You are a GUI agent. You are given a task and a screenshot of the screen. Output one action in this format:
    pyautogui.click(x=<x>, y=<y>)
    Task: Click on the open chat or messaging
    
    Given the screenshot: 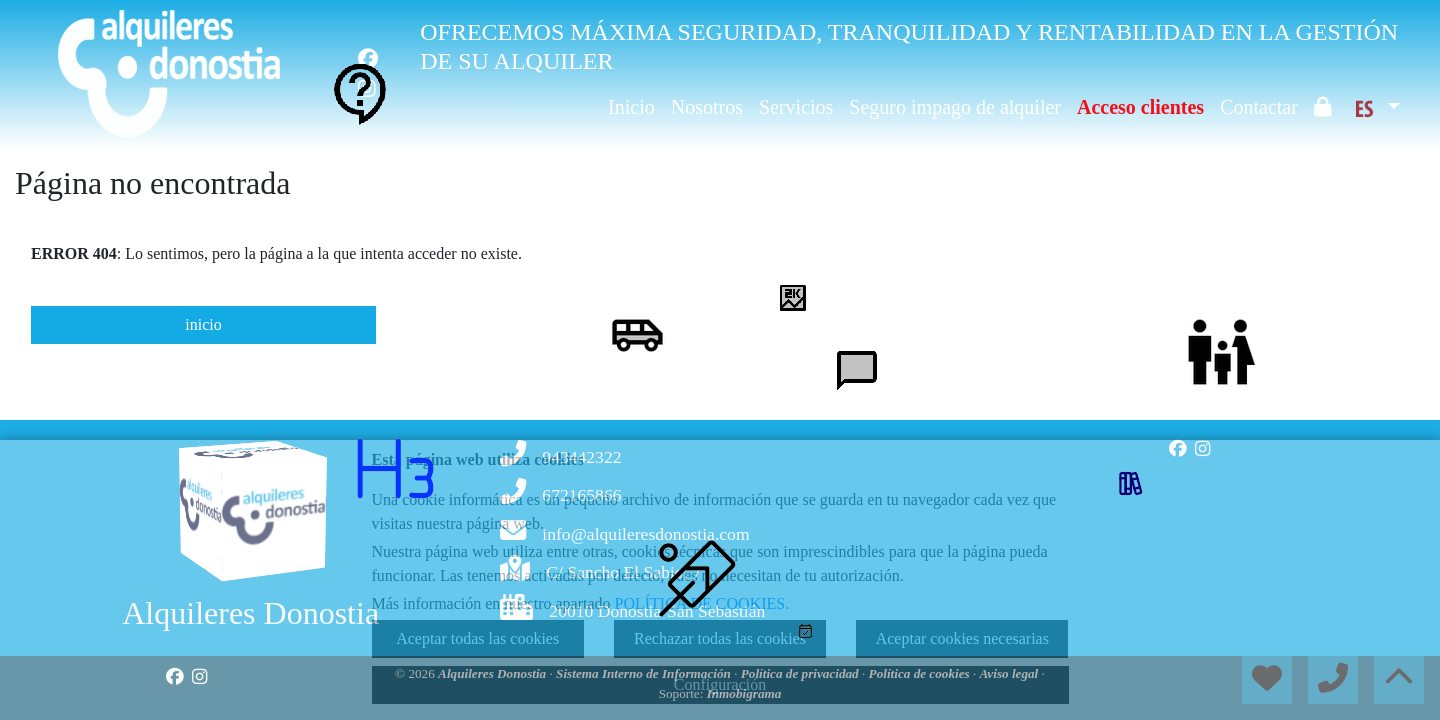 What is the action you would take?
    pyautogui.click(x=857, y=371)
    